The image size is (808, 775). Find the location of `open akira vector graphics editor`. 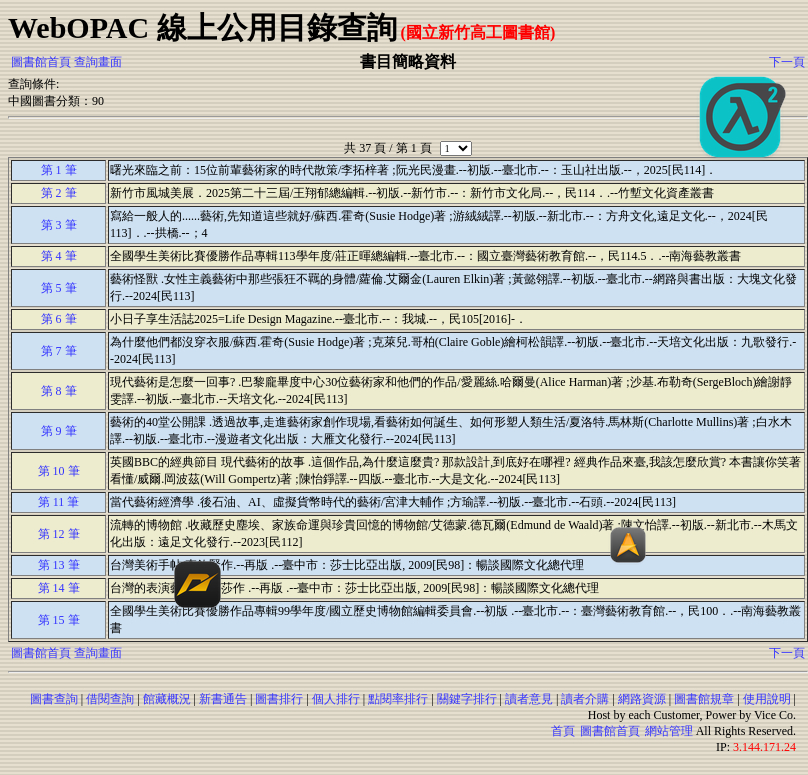

open akira vector graphics editor is located at coordinates (628, 545).